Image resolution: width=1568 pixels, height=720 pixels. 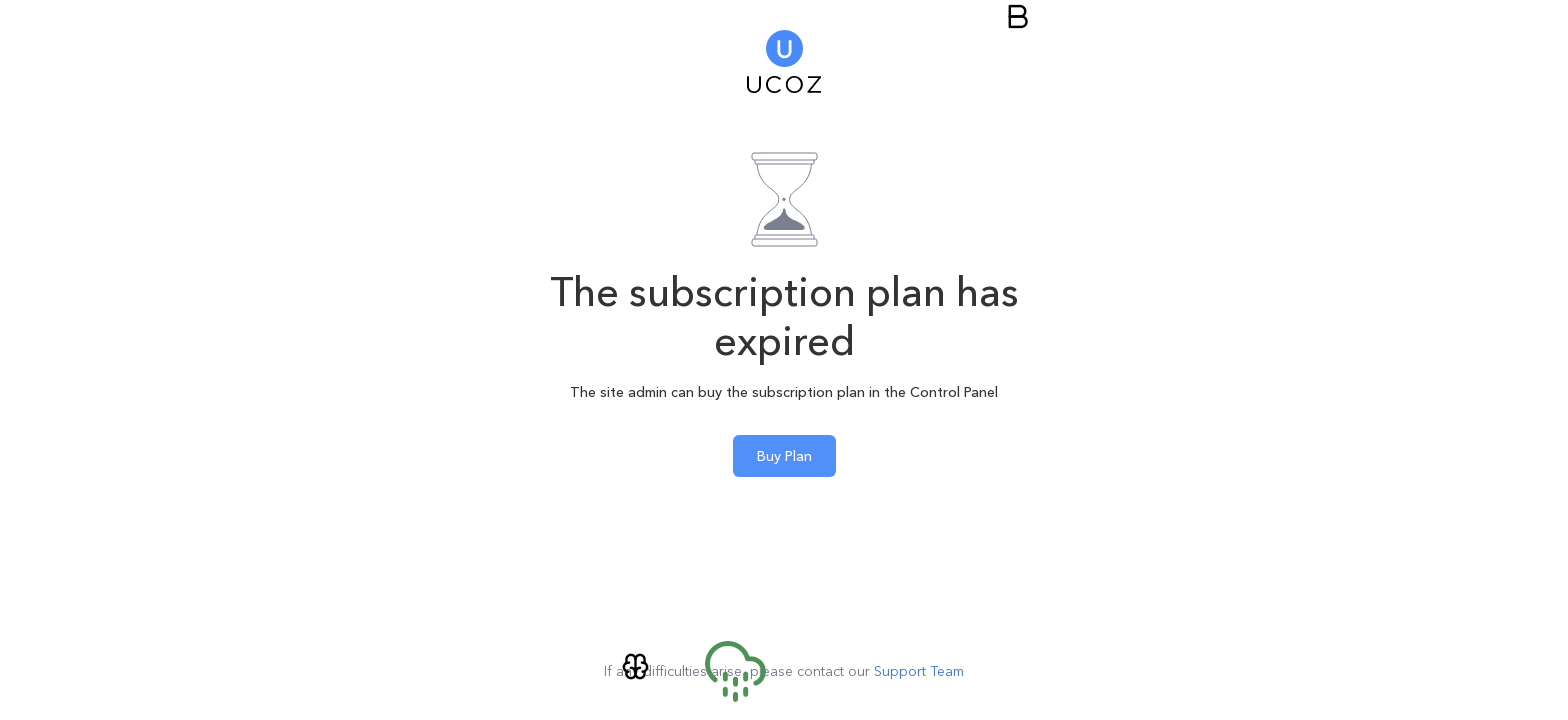 I want to click on apply bold formatting to selected text, so click(x=1017, y=16).